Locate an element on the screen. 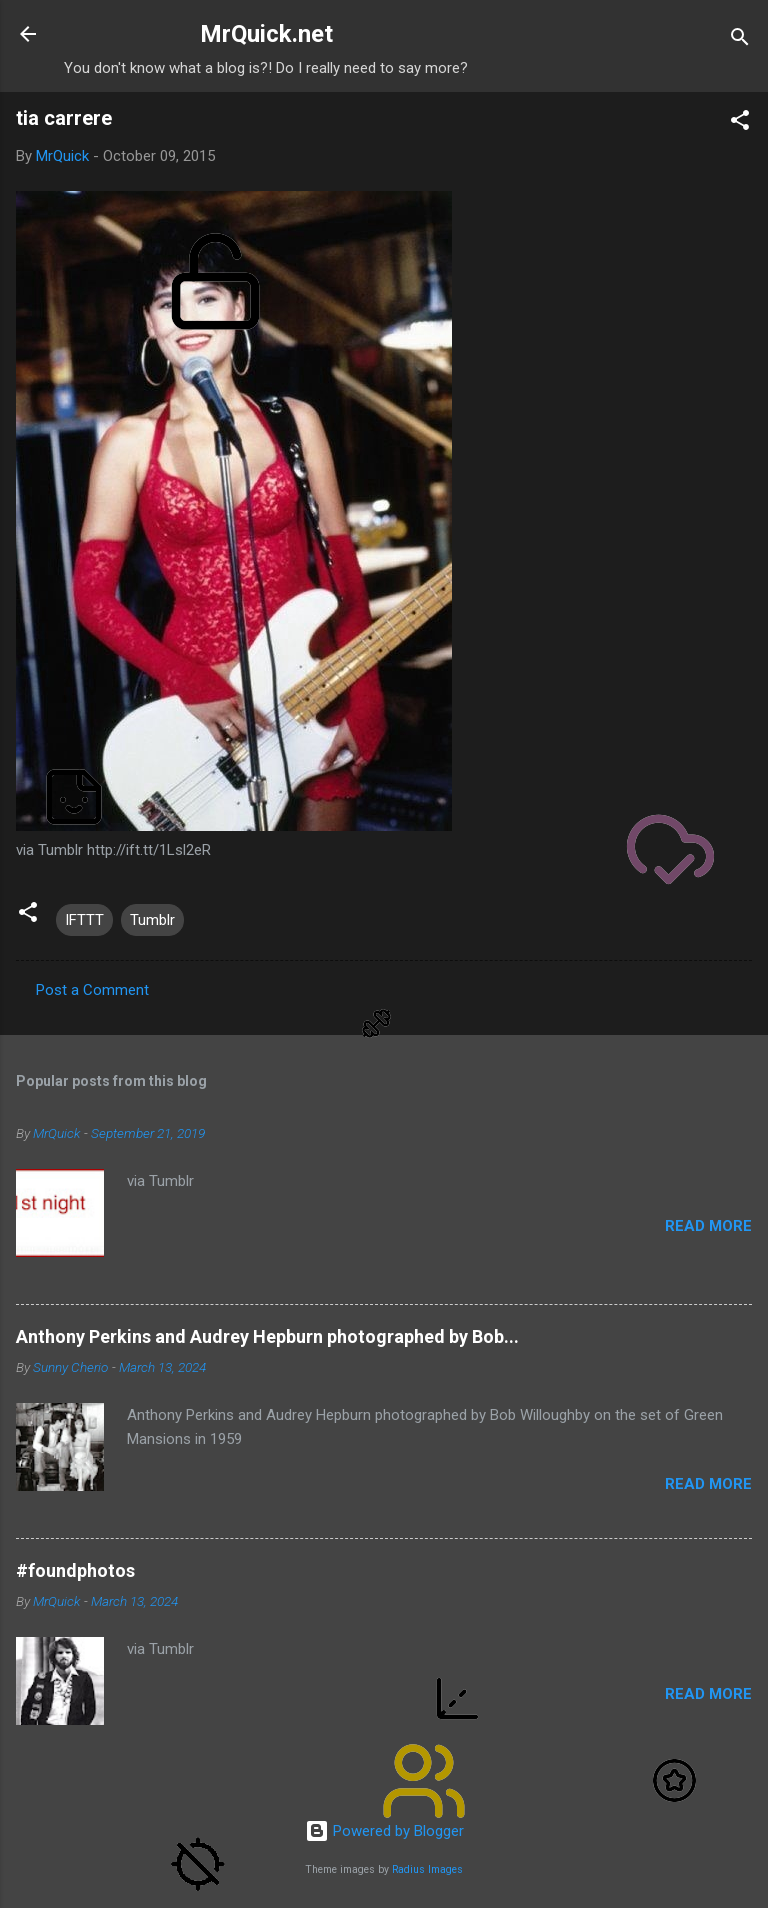 This screenshot has width=768, height=1908. toggle 3D view mode is located at coordinates (457, 1698).